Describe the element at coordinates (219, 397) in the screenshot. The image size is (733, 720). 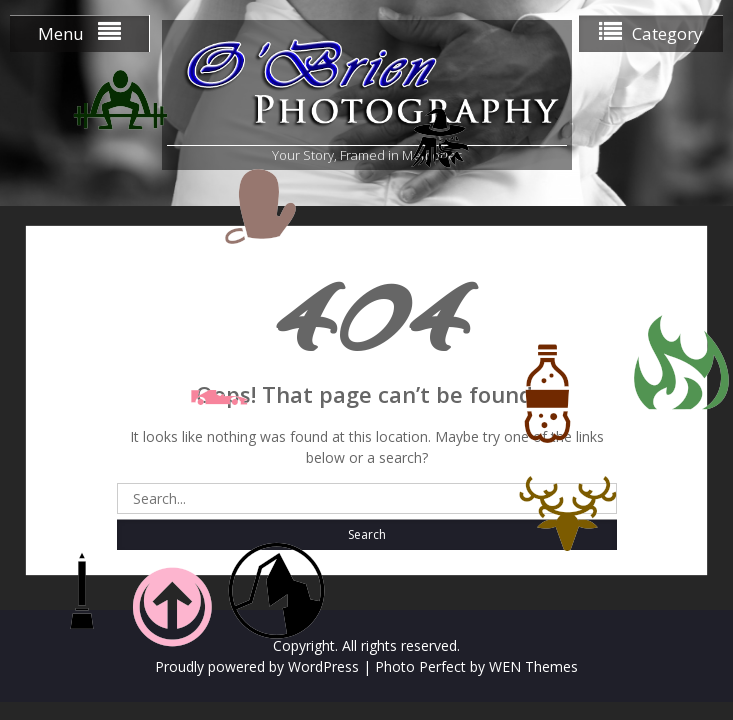
I see `access formula 1 racing game or content` at that location.